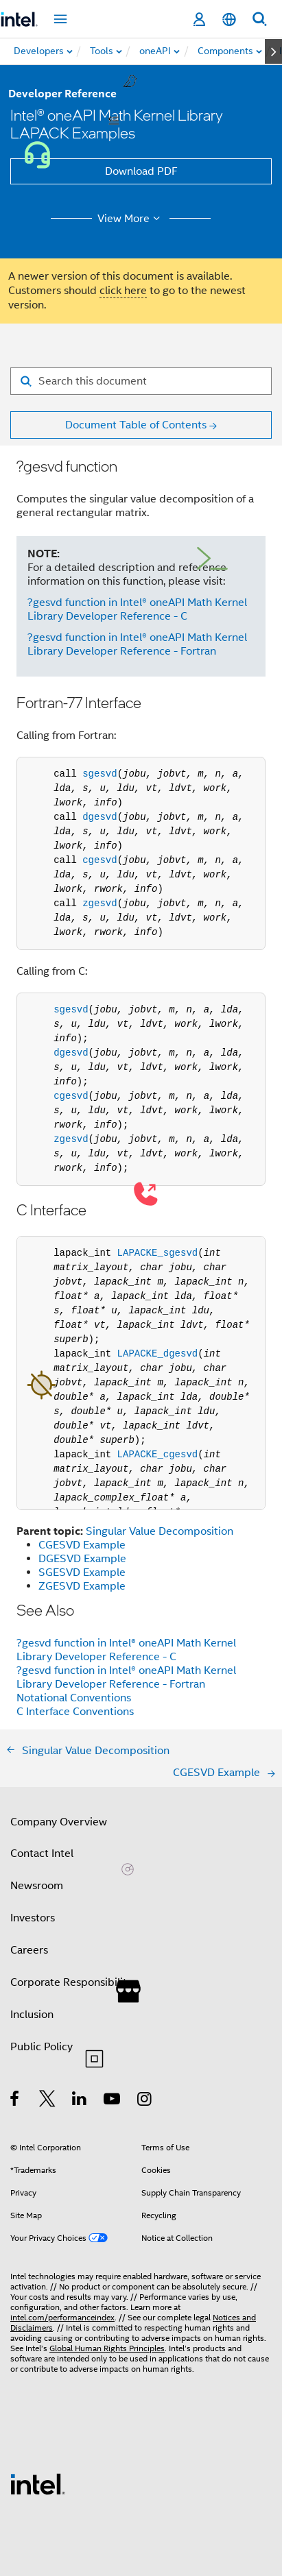  Describe the element at coordinates (114, 121) in the screenshot. I see `decrease text indentation` at that location.